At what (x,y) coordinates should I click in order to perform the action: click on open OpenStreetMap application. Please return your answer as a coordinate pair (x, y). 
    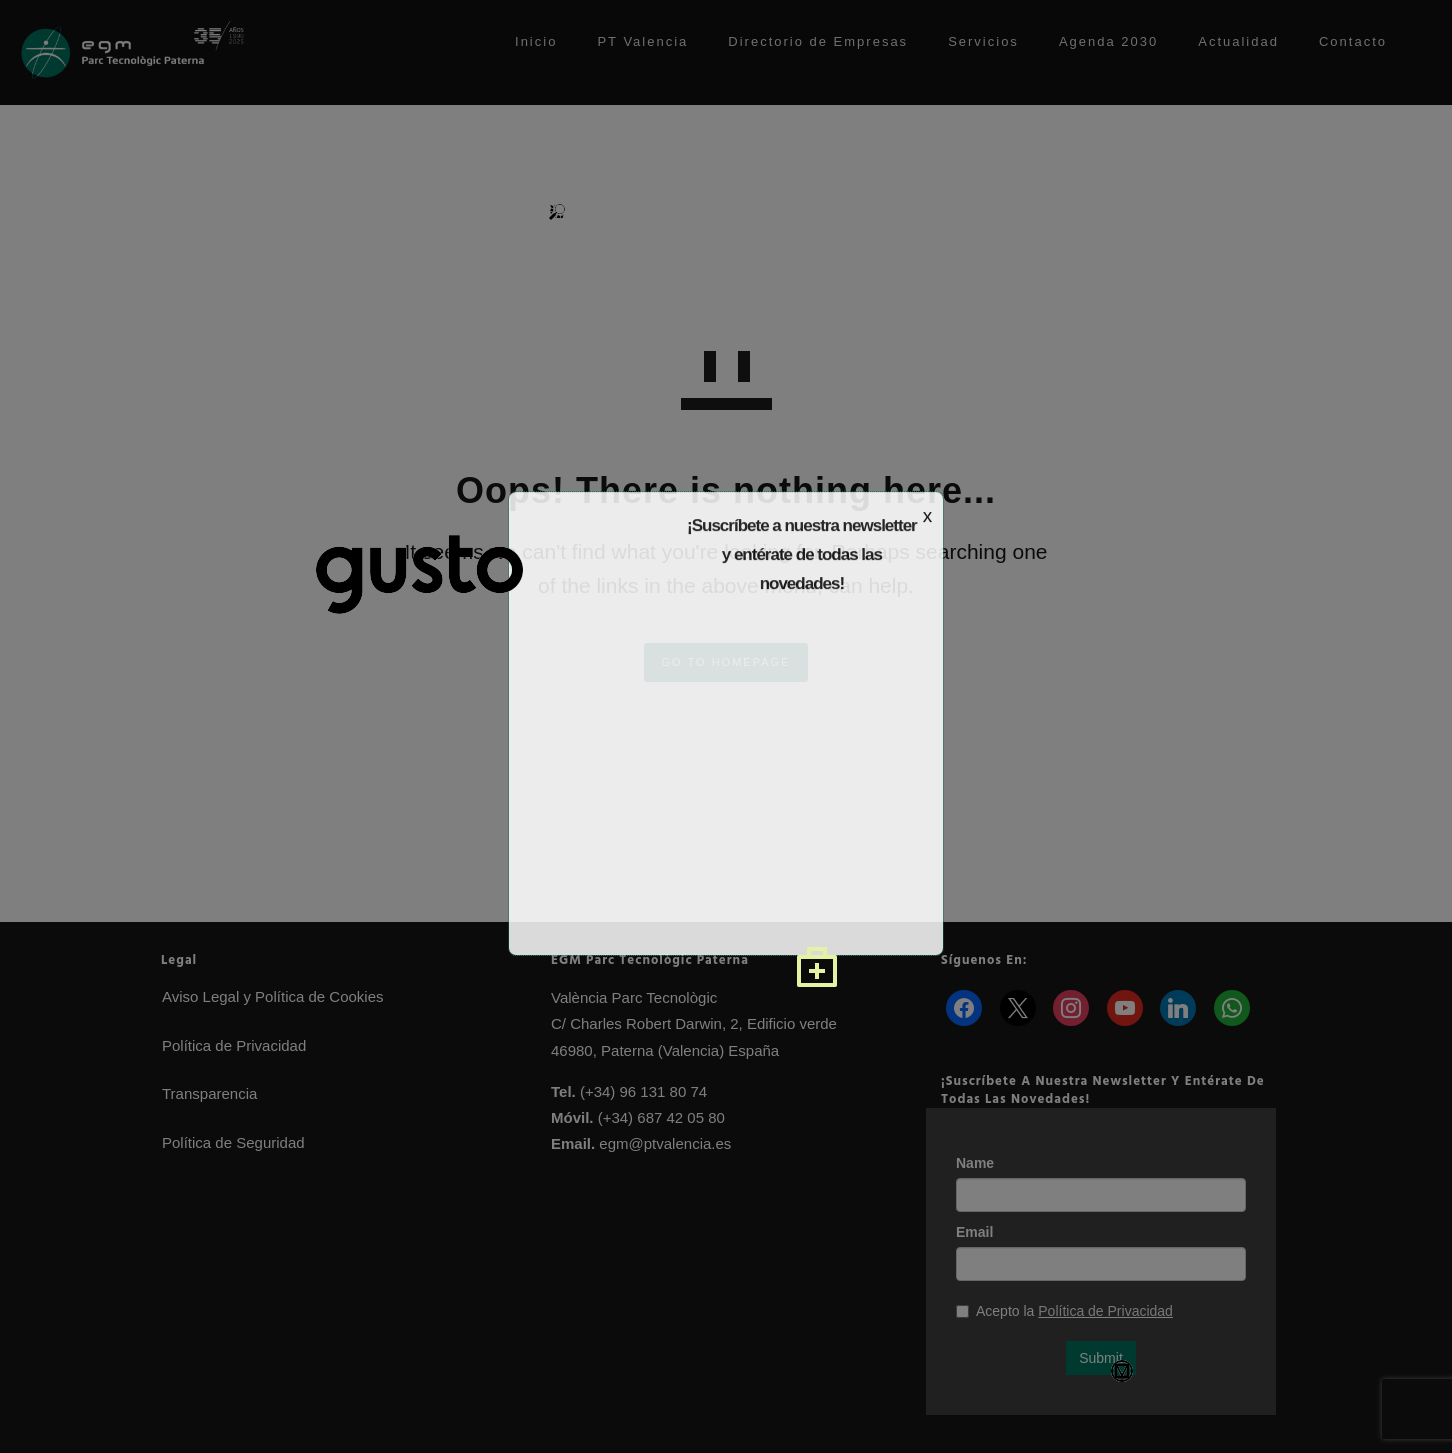
    Looking at the image, I should click on (557, 212).